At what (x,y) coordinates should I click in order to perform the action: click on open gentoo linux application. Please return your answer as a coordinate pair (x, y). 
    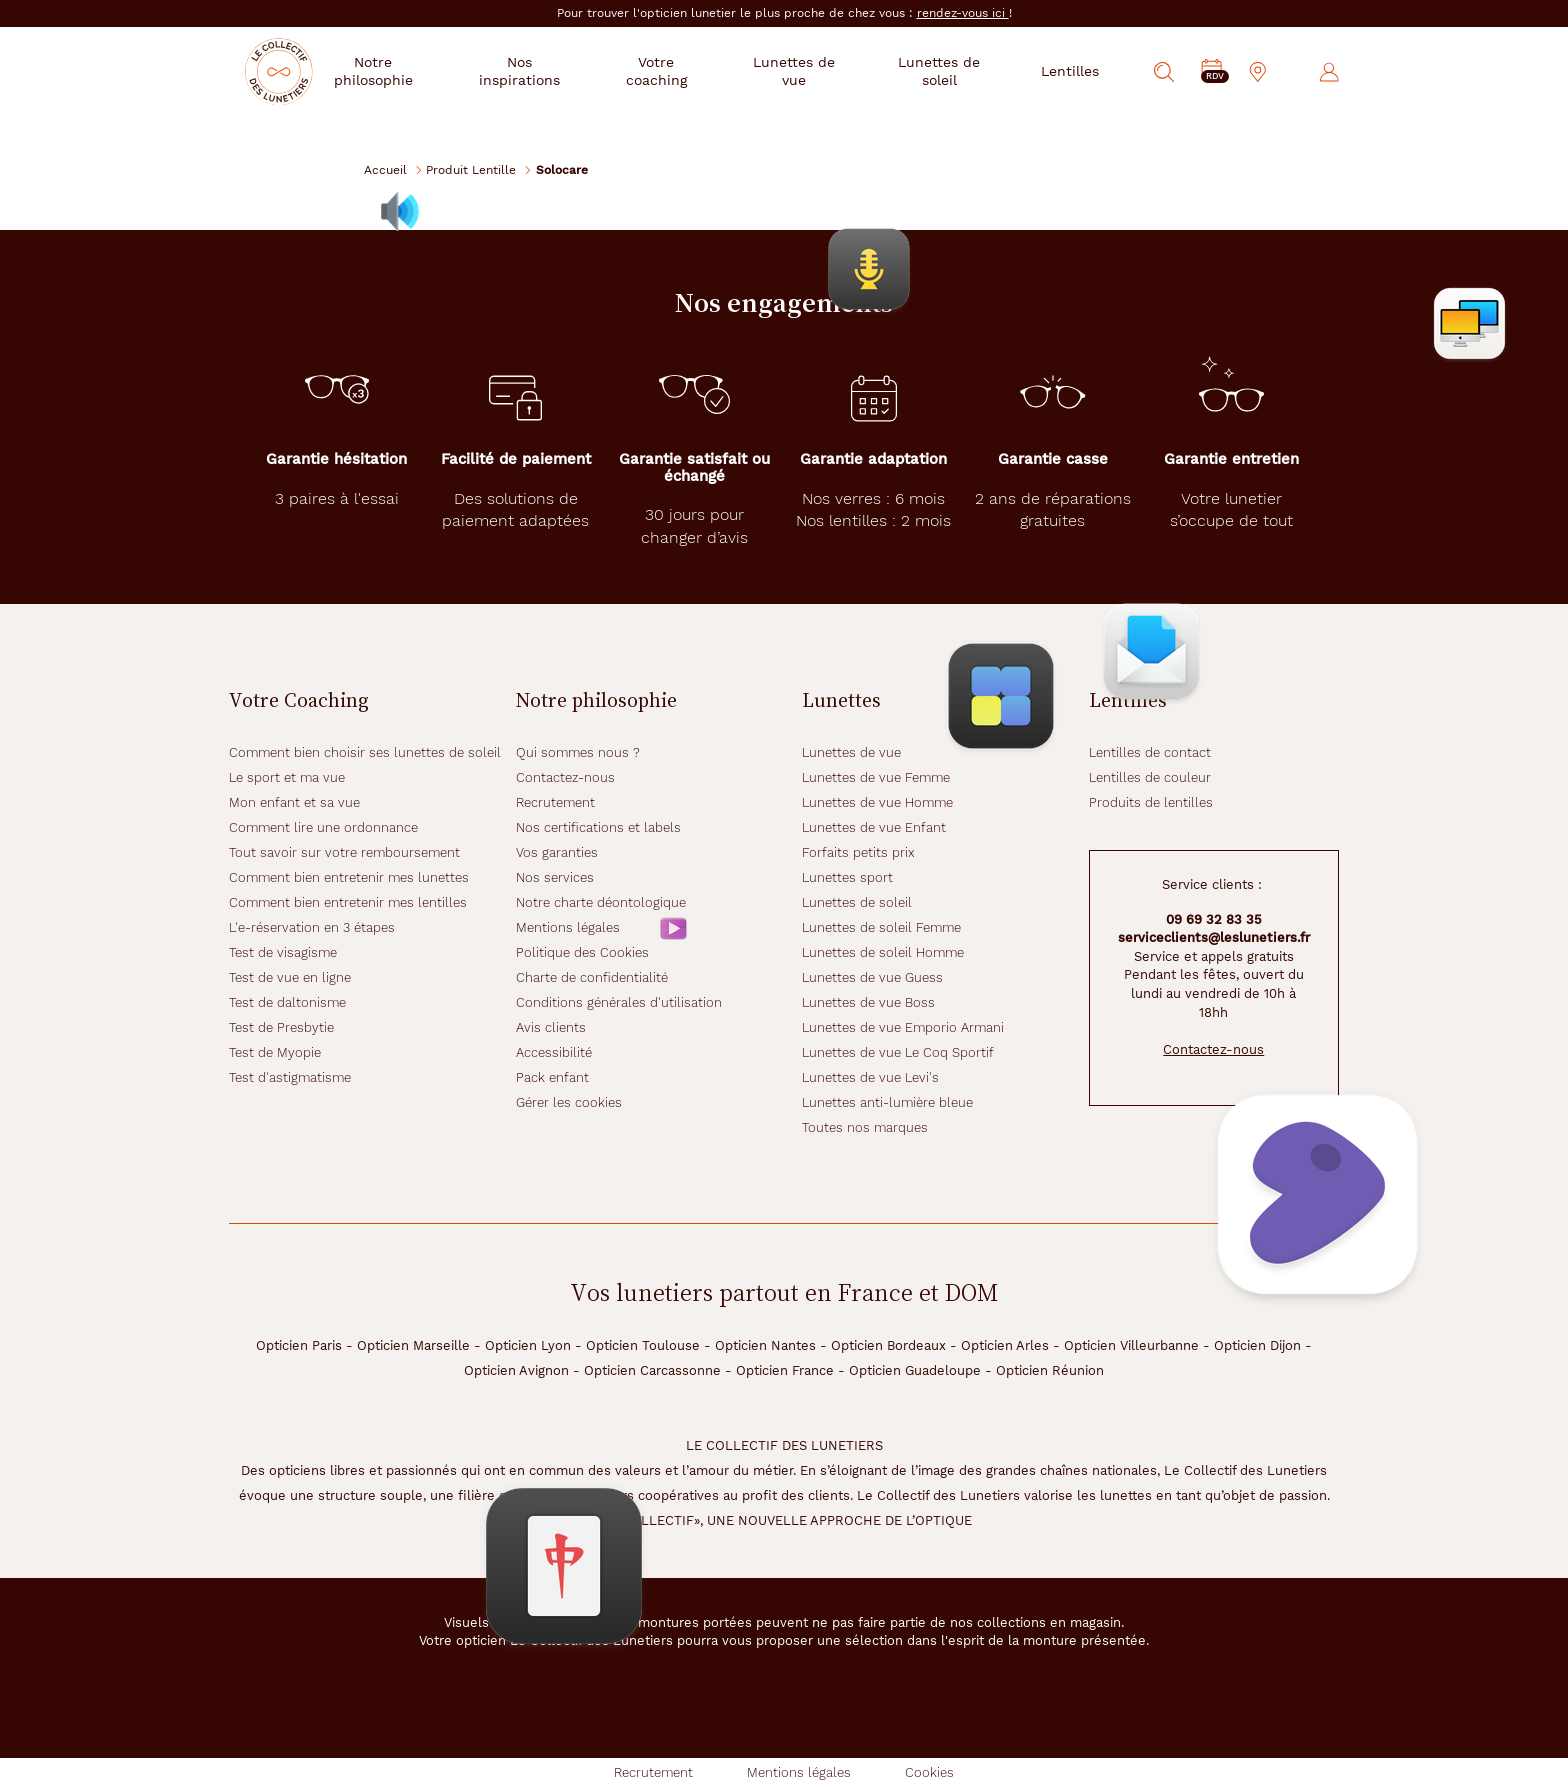
    Looking at the image, I should click on (1317, 1194).